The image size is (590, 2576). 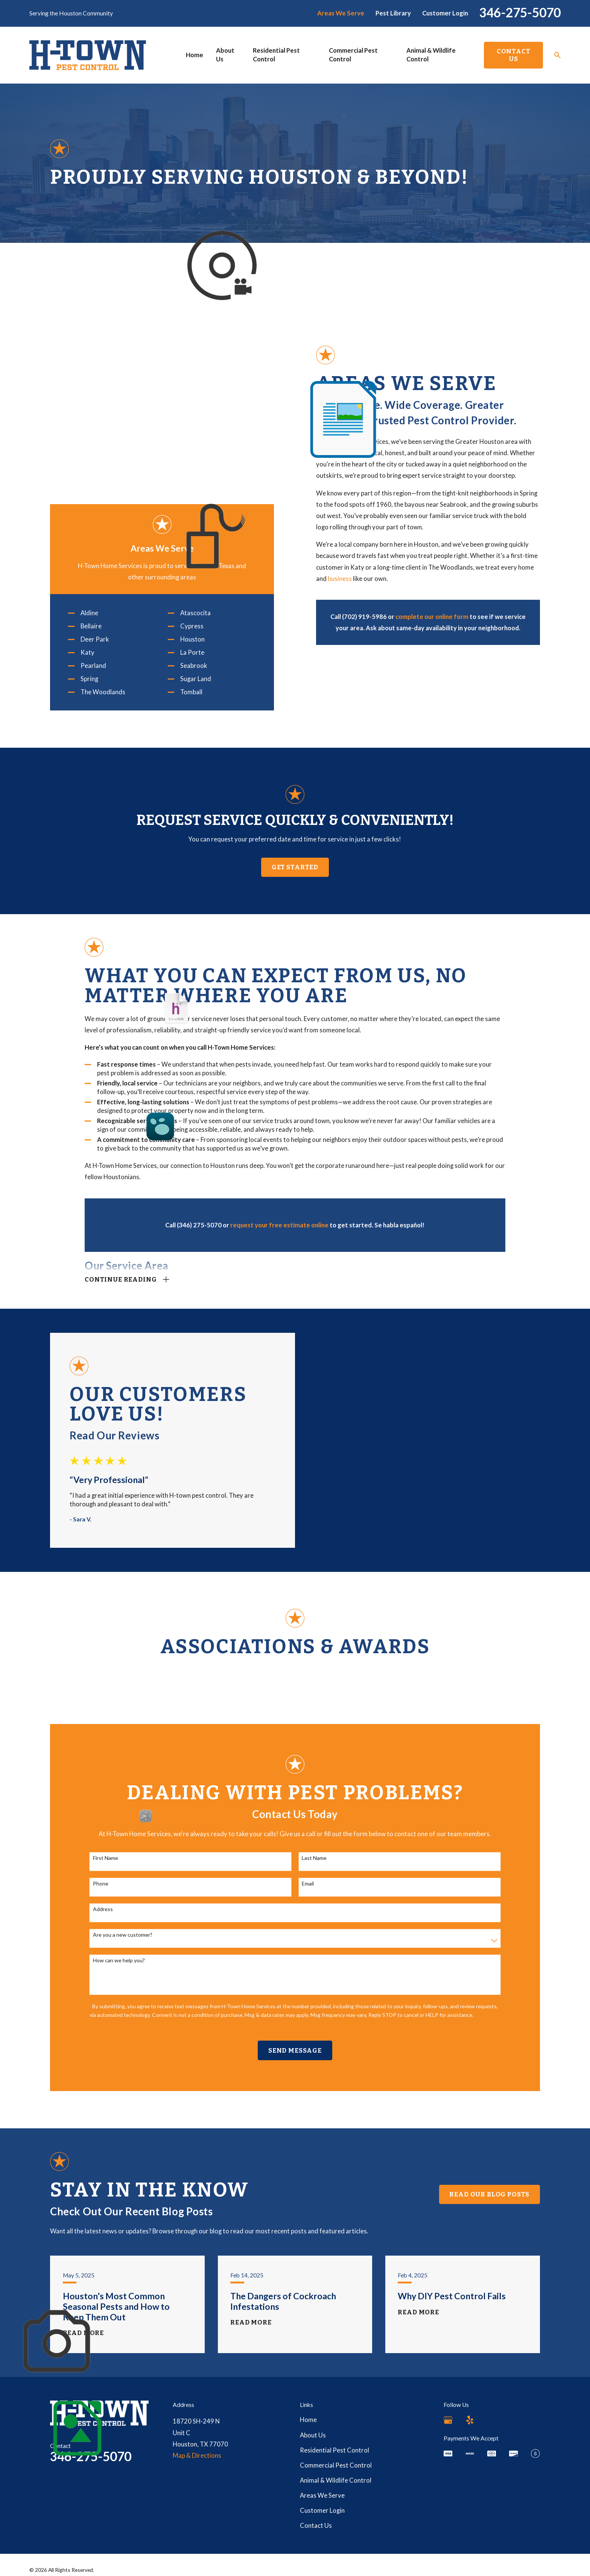 What do you see at coordinates (56, 2343) in the screenshot?
I see `open the camera app` at bounding box center [56, 2343].